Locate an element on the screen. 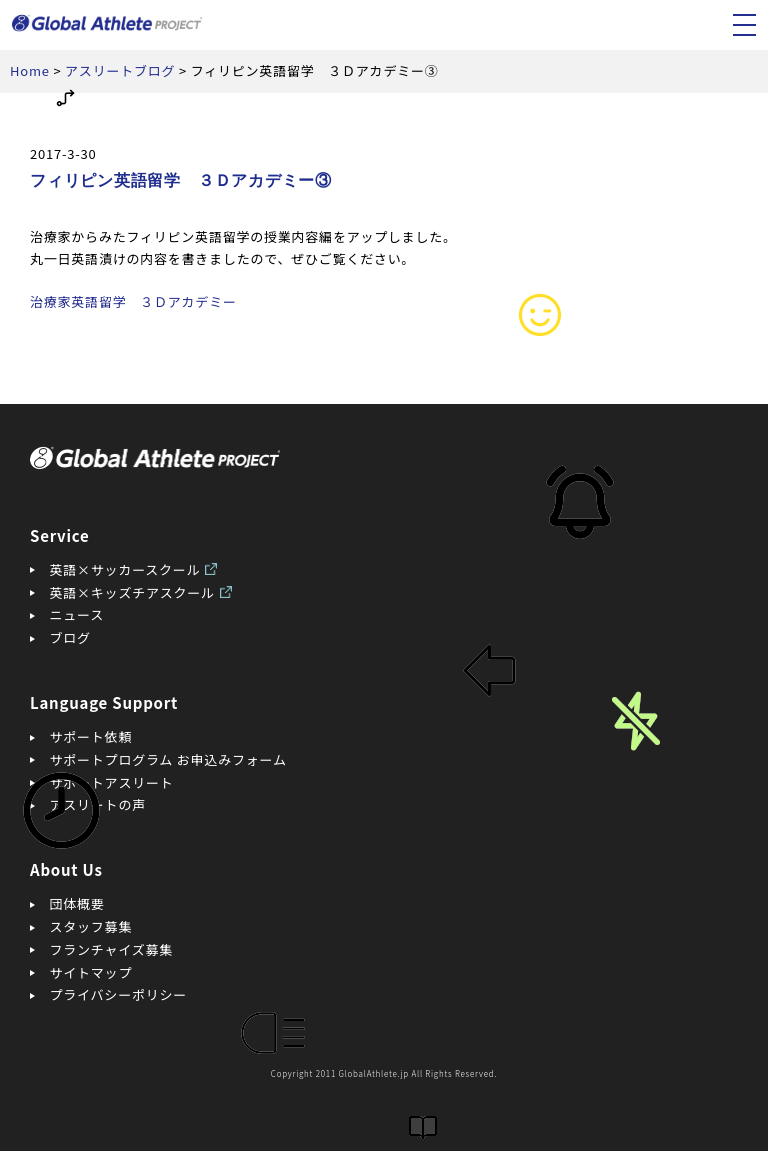 The width and height of the screenshot is (768, 1151). indicates 8 o'clock time is located at coordinates (61, 810).